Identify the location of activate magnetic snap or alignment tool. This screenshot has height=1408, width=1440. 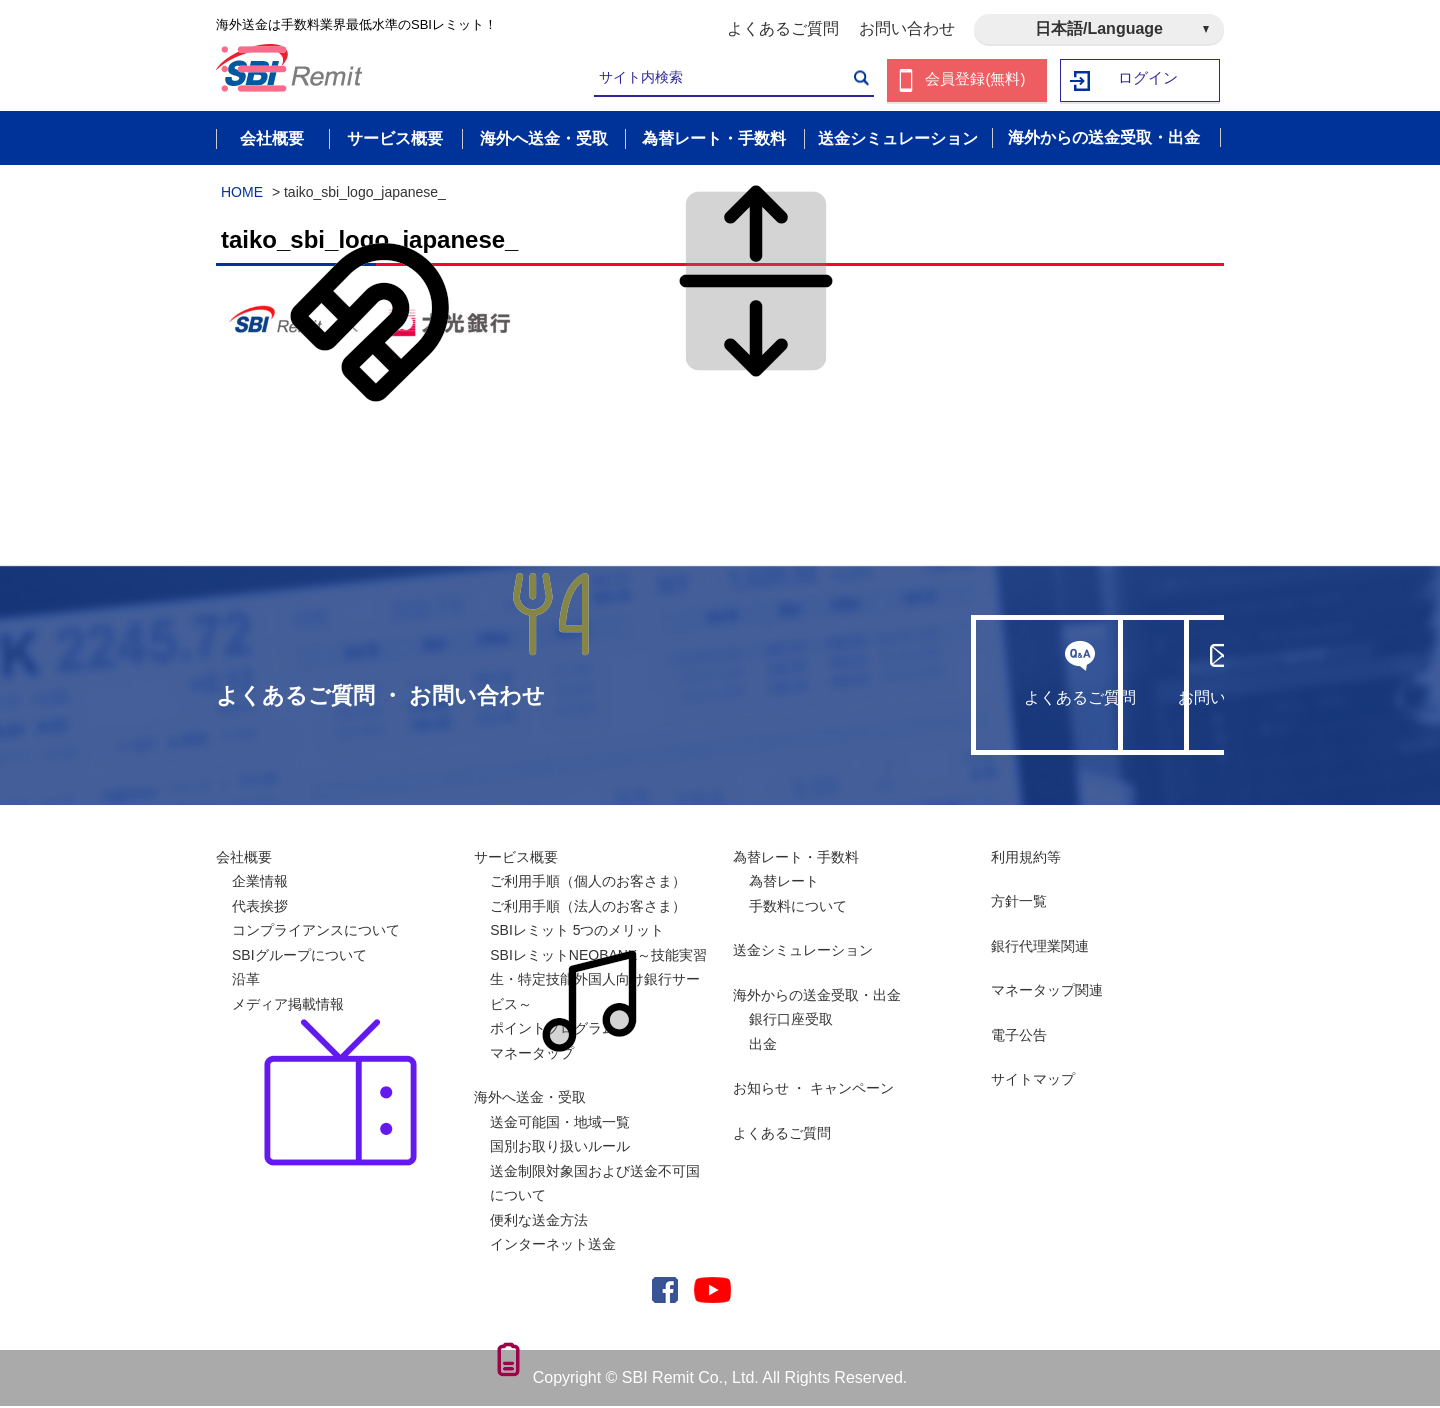
(372, 319).